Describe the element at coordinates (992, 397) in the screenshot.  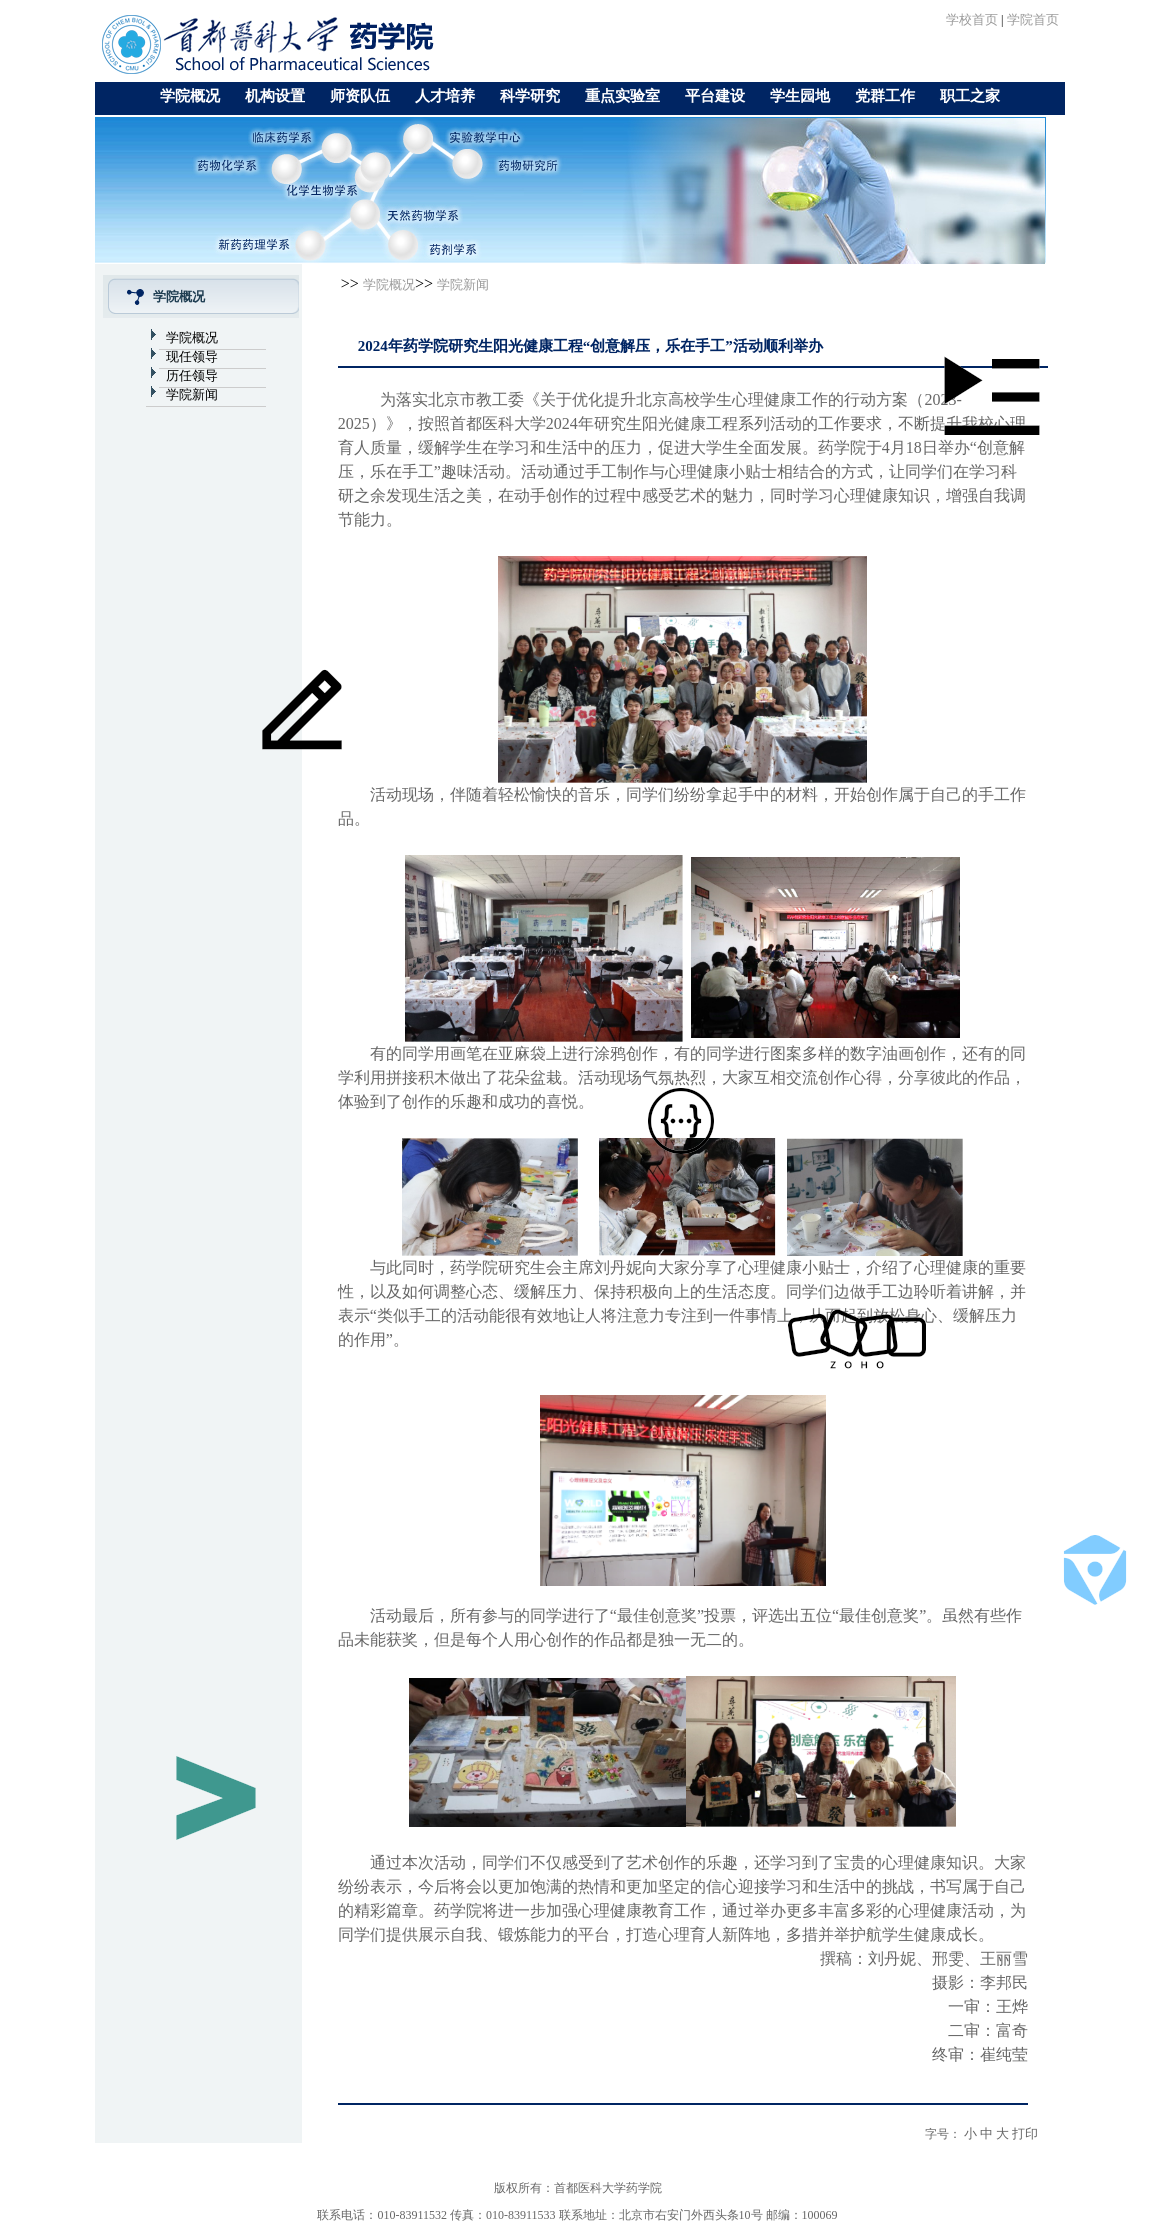
I see `view your playlist` at that location.